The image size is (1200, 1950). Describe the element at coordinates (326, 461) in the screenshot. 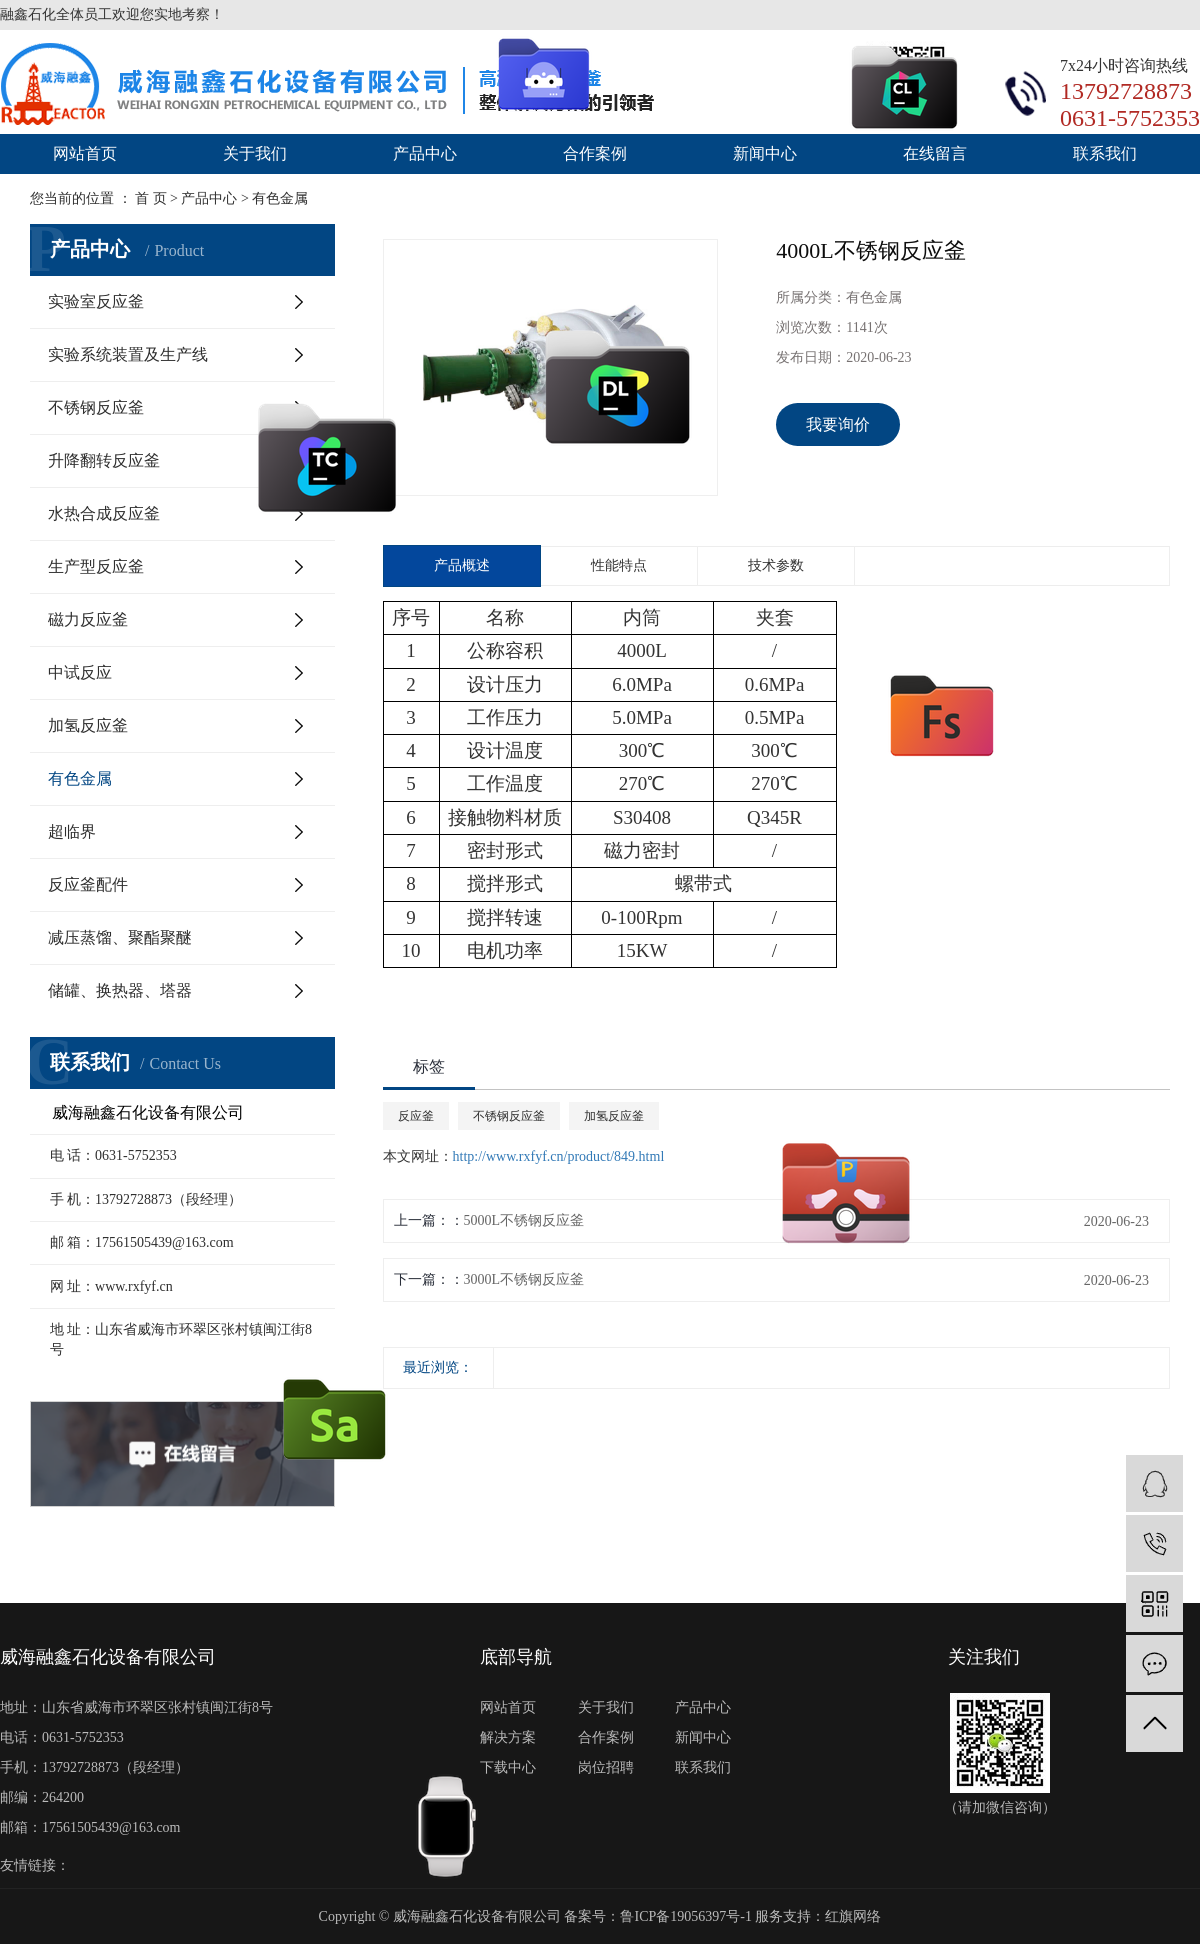

I see `open JetBrains TeamCity project folder` at that location.